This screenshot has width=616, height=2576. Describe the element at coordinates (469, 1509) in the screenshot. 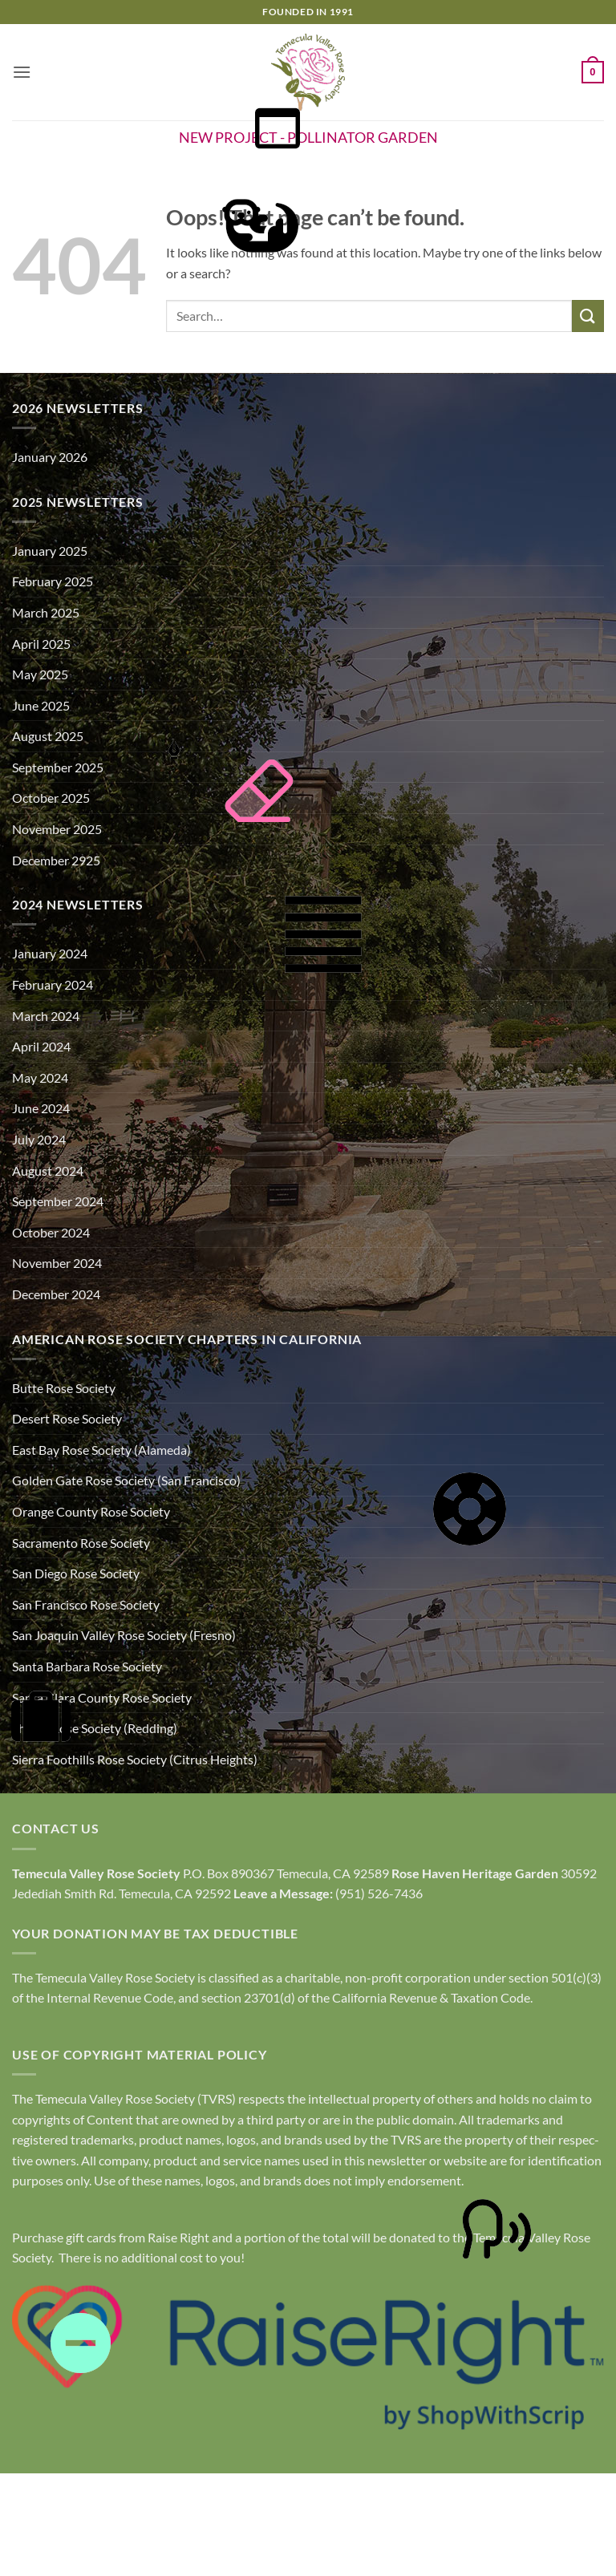

I see `access help or support` at that location.